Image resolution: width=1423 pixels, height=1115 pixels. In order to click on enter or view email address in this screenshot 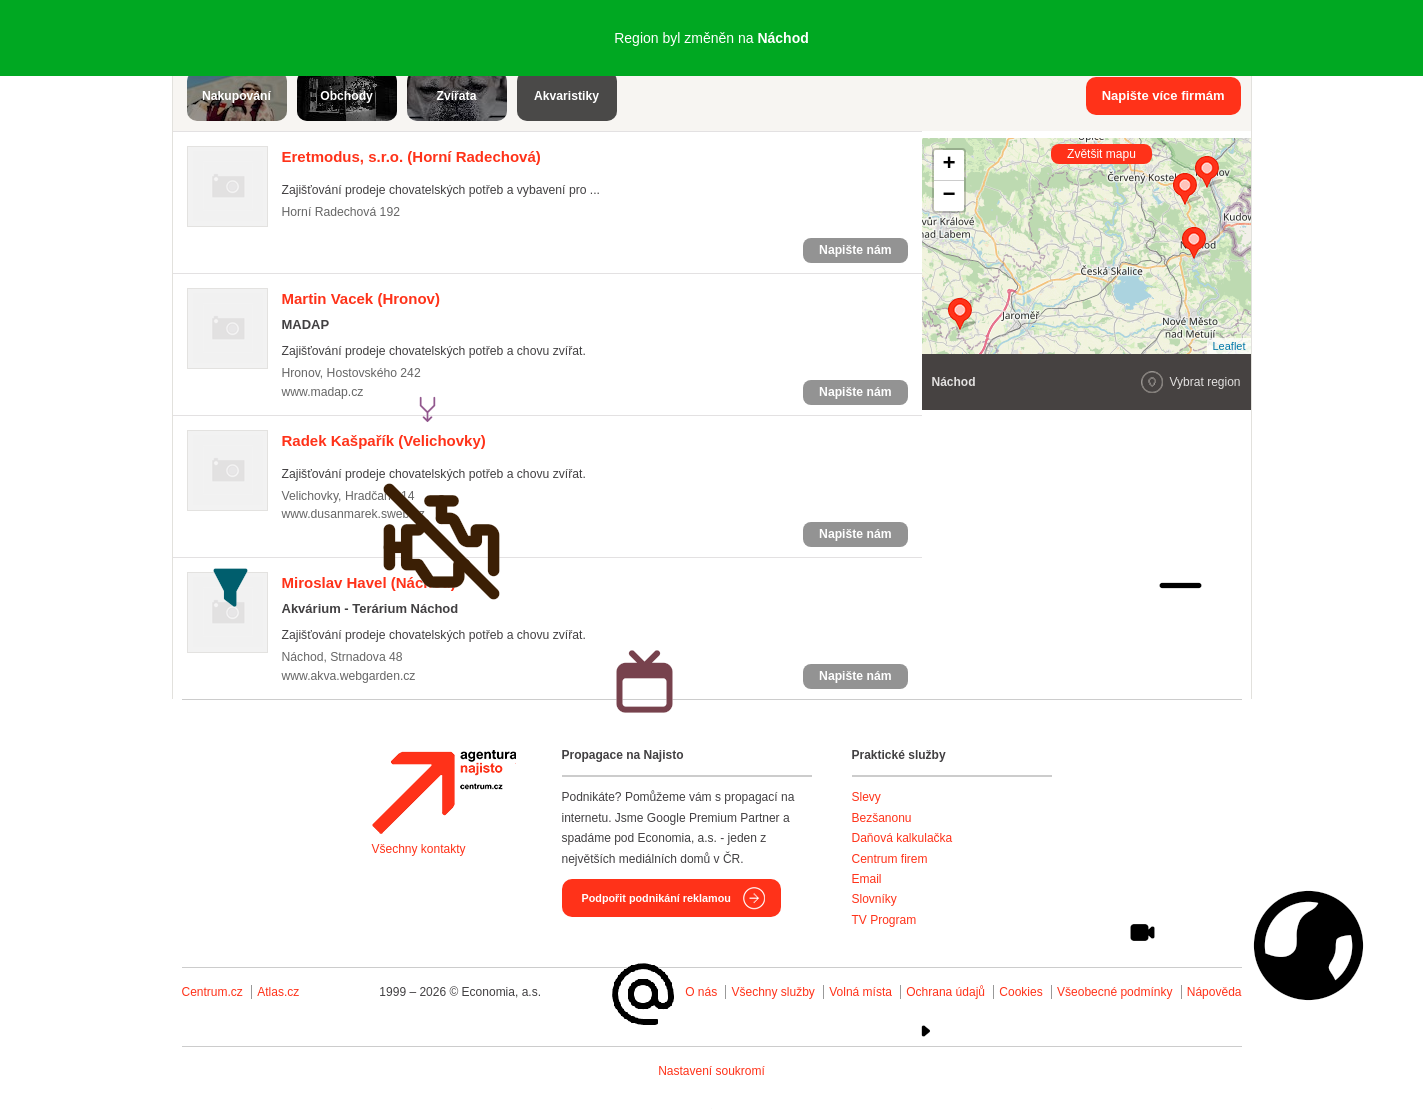, I will do `click(643, 994)`.